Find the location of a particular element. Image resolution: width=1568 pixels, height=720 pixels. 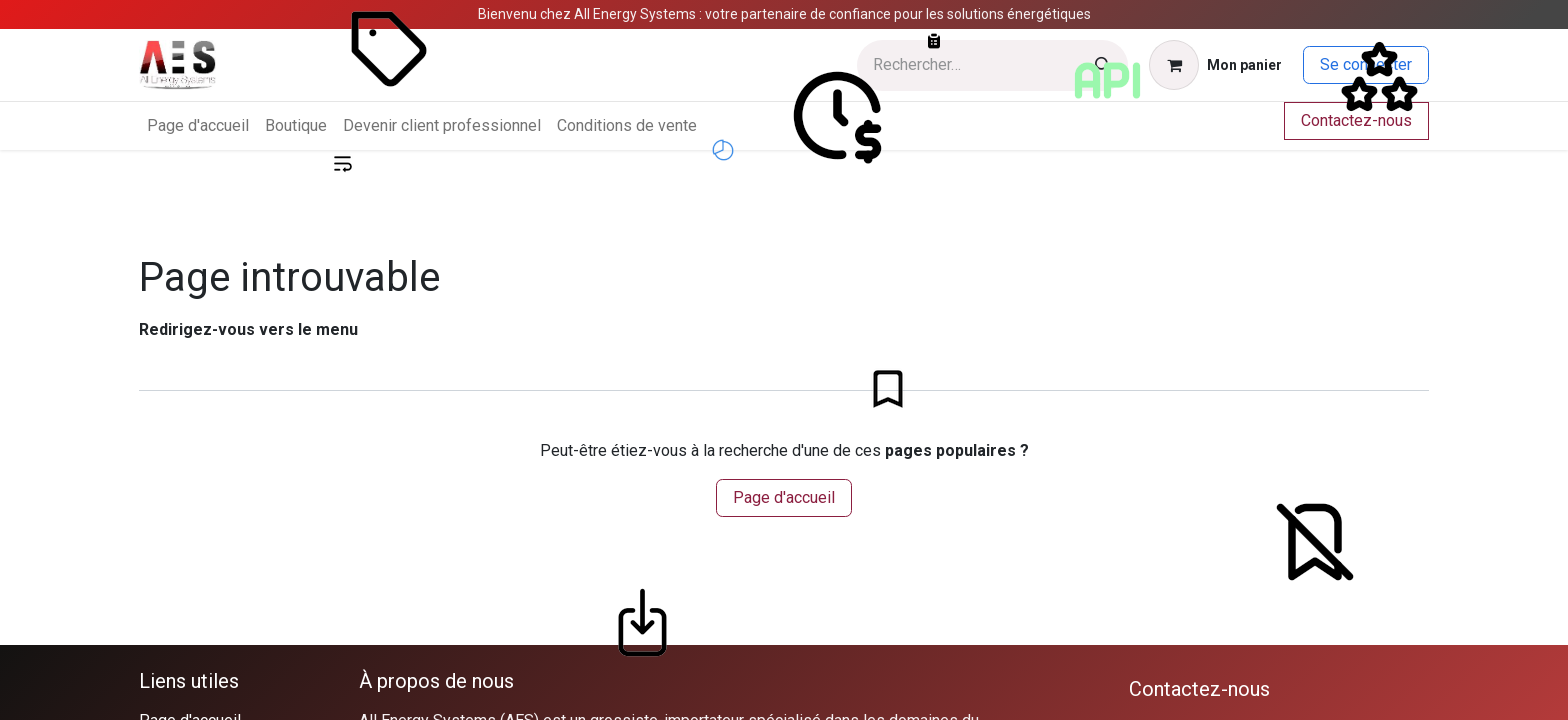

remove item from bookmarks is located at coordinates (1315, 542).